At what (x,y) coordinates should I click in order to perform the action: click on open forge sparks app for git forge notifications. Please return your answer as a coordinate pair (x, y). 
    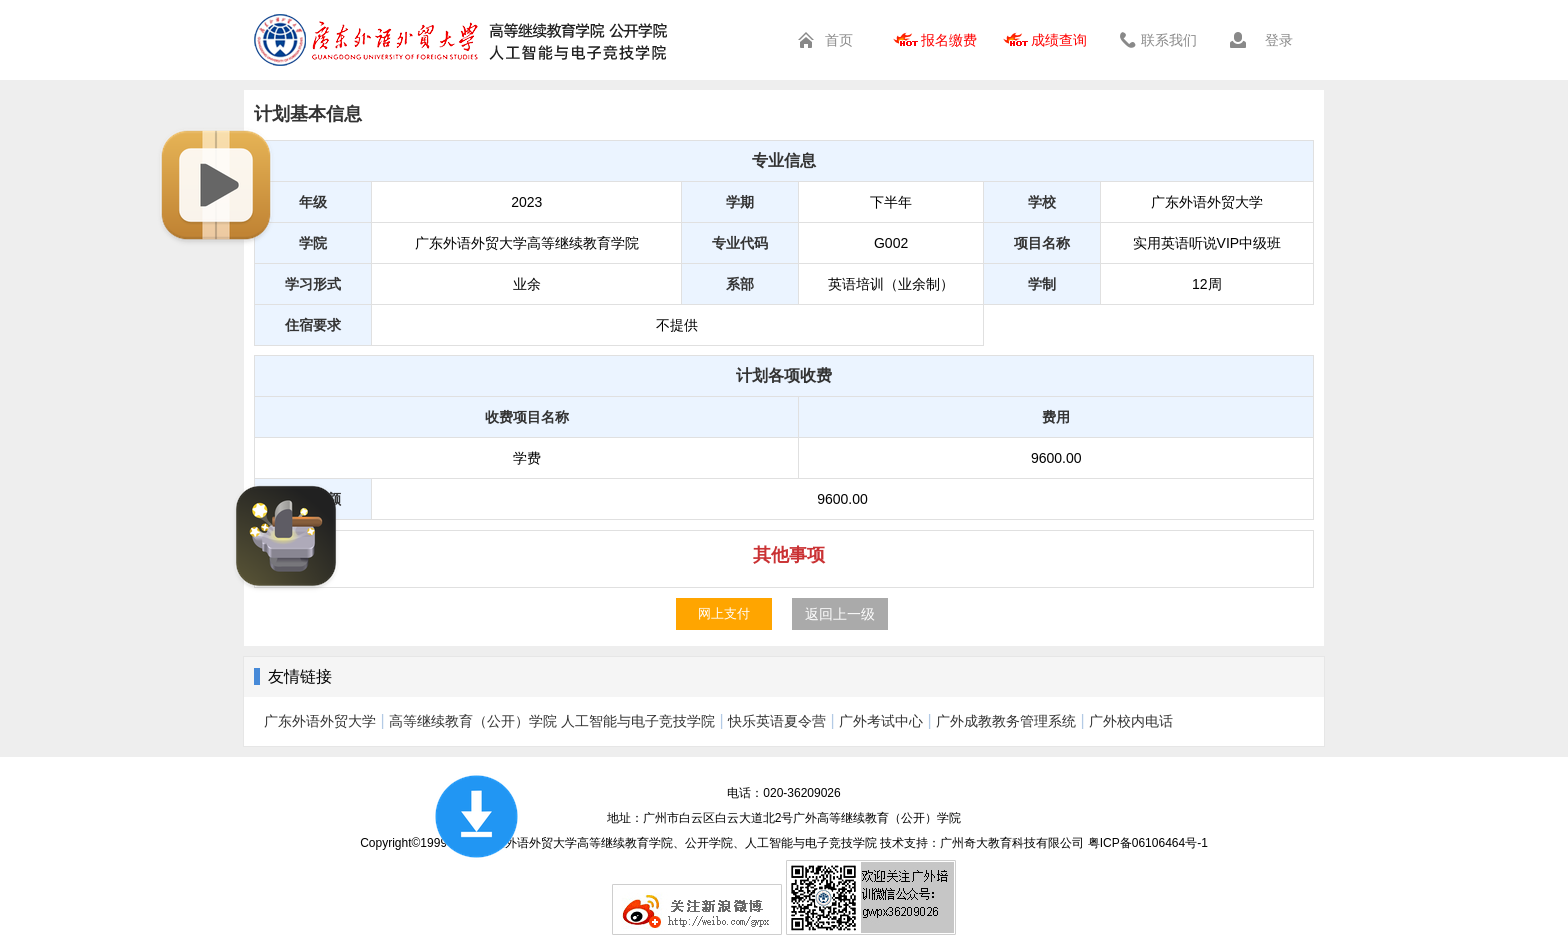
    Looking at the image, I should click on (286, 536).